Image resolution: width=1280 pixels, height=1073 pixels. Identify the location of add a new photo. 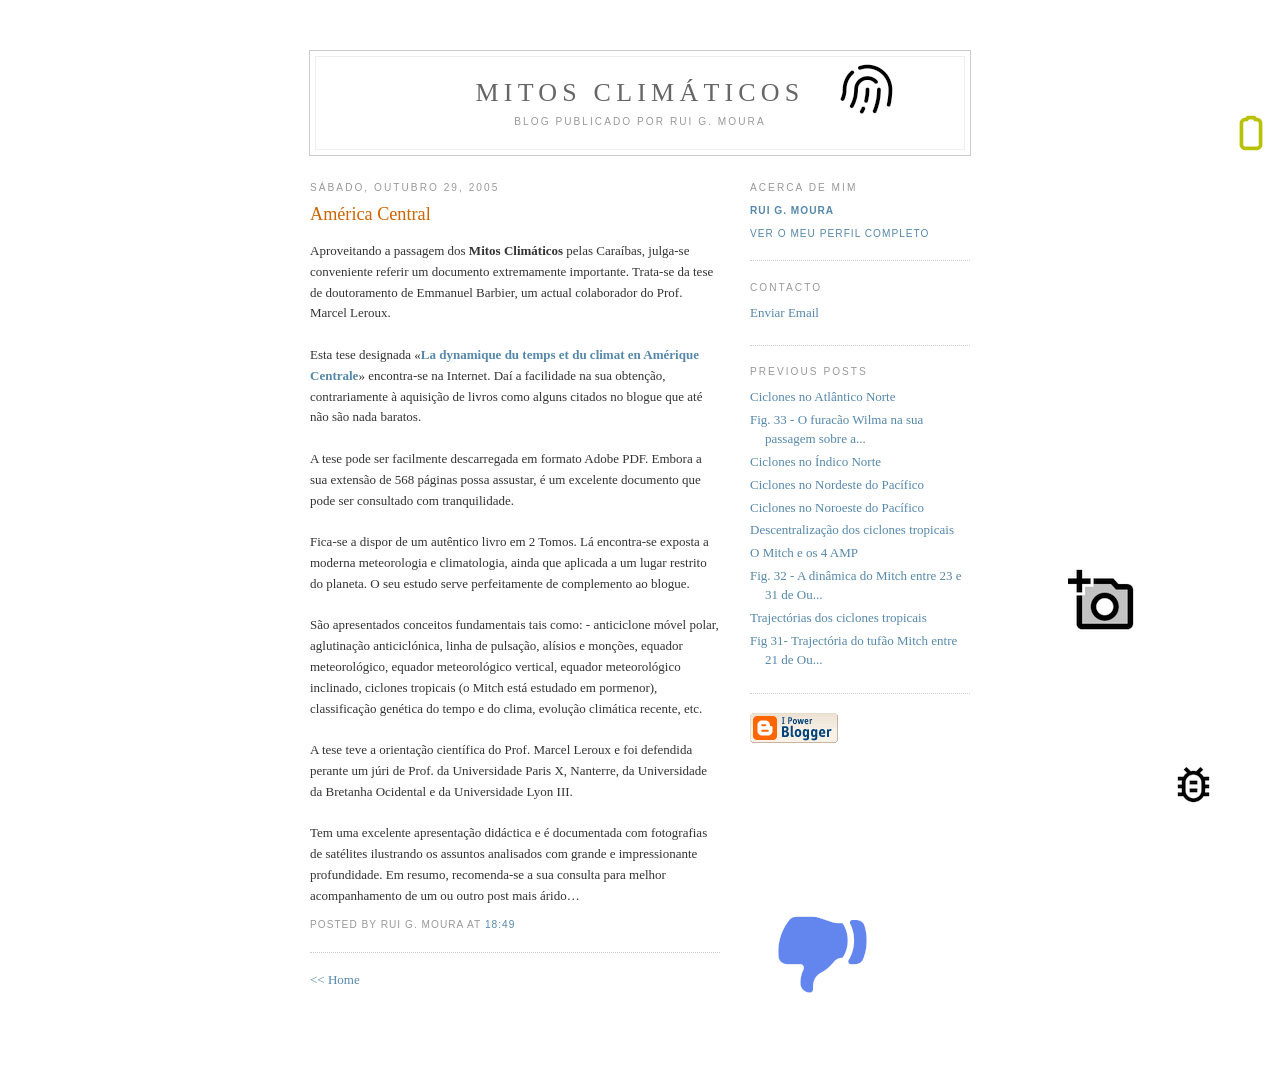
(1102, 601).